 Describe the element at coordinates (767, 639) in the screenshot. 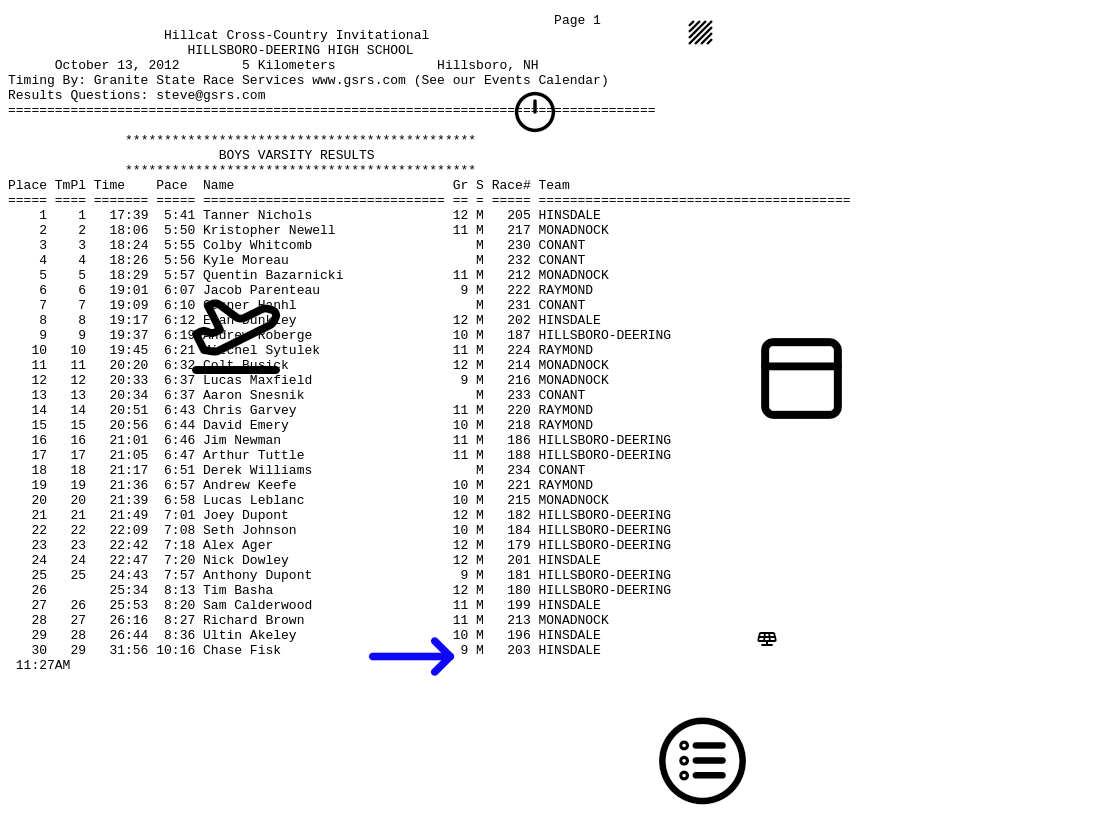

I see `view solar energy or panel settings` at that location.